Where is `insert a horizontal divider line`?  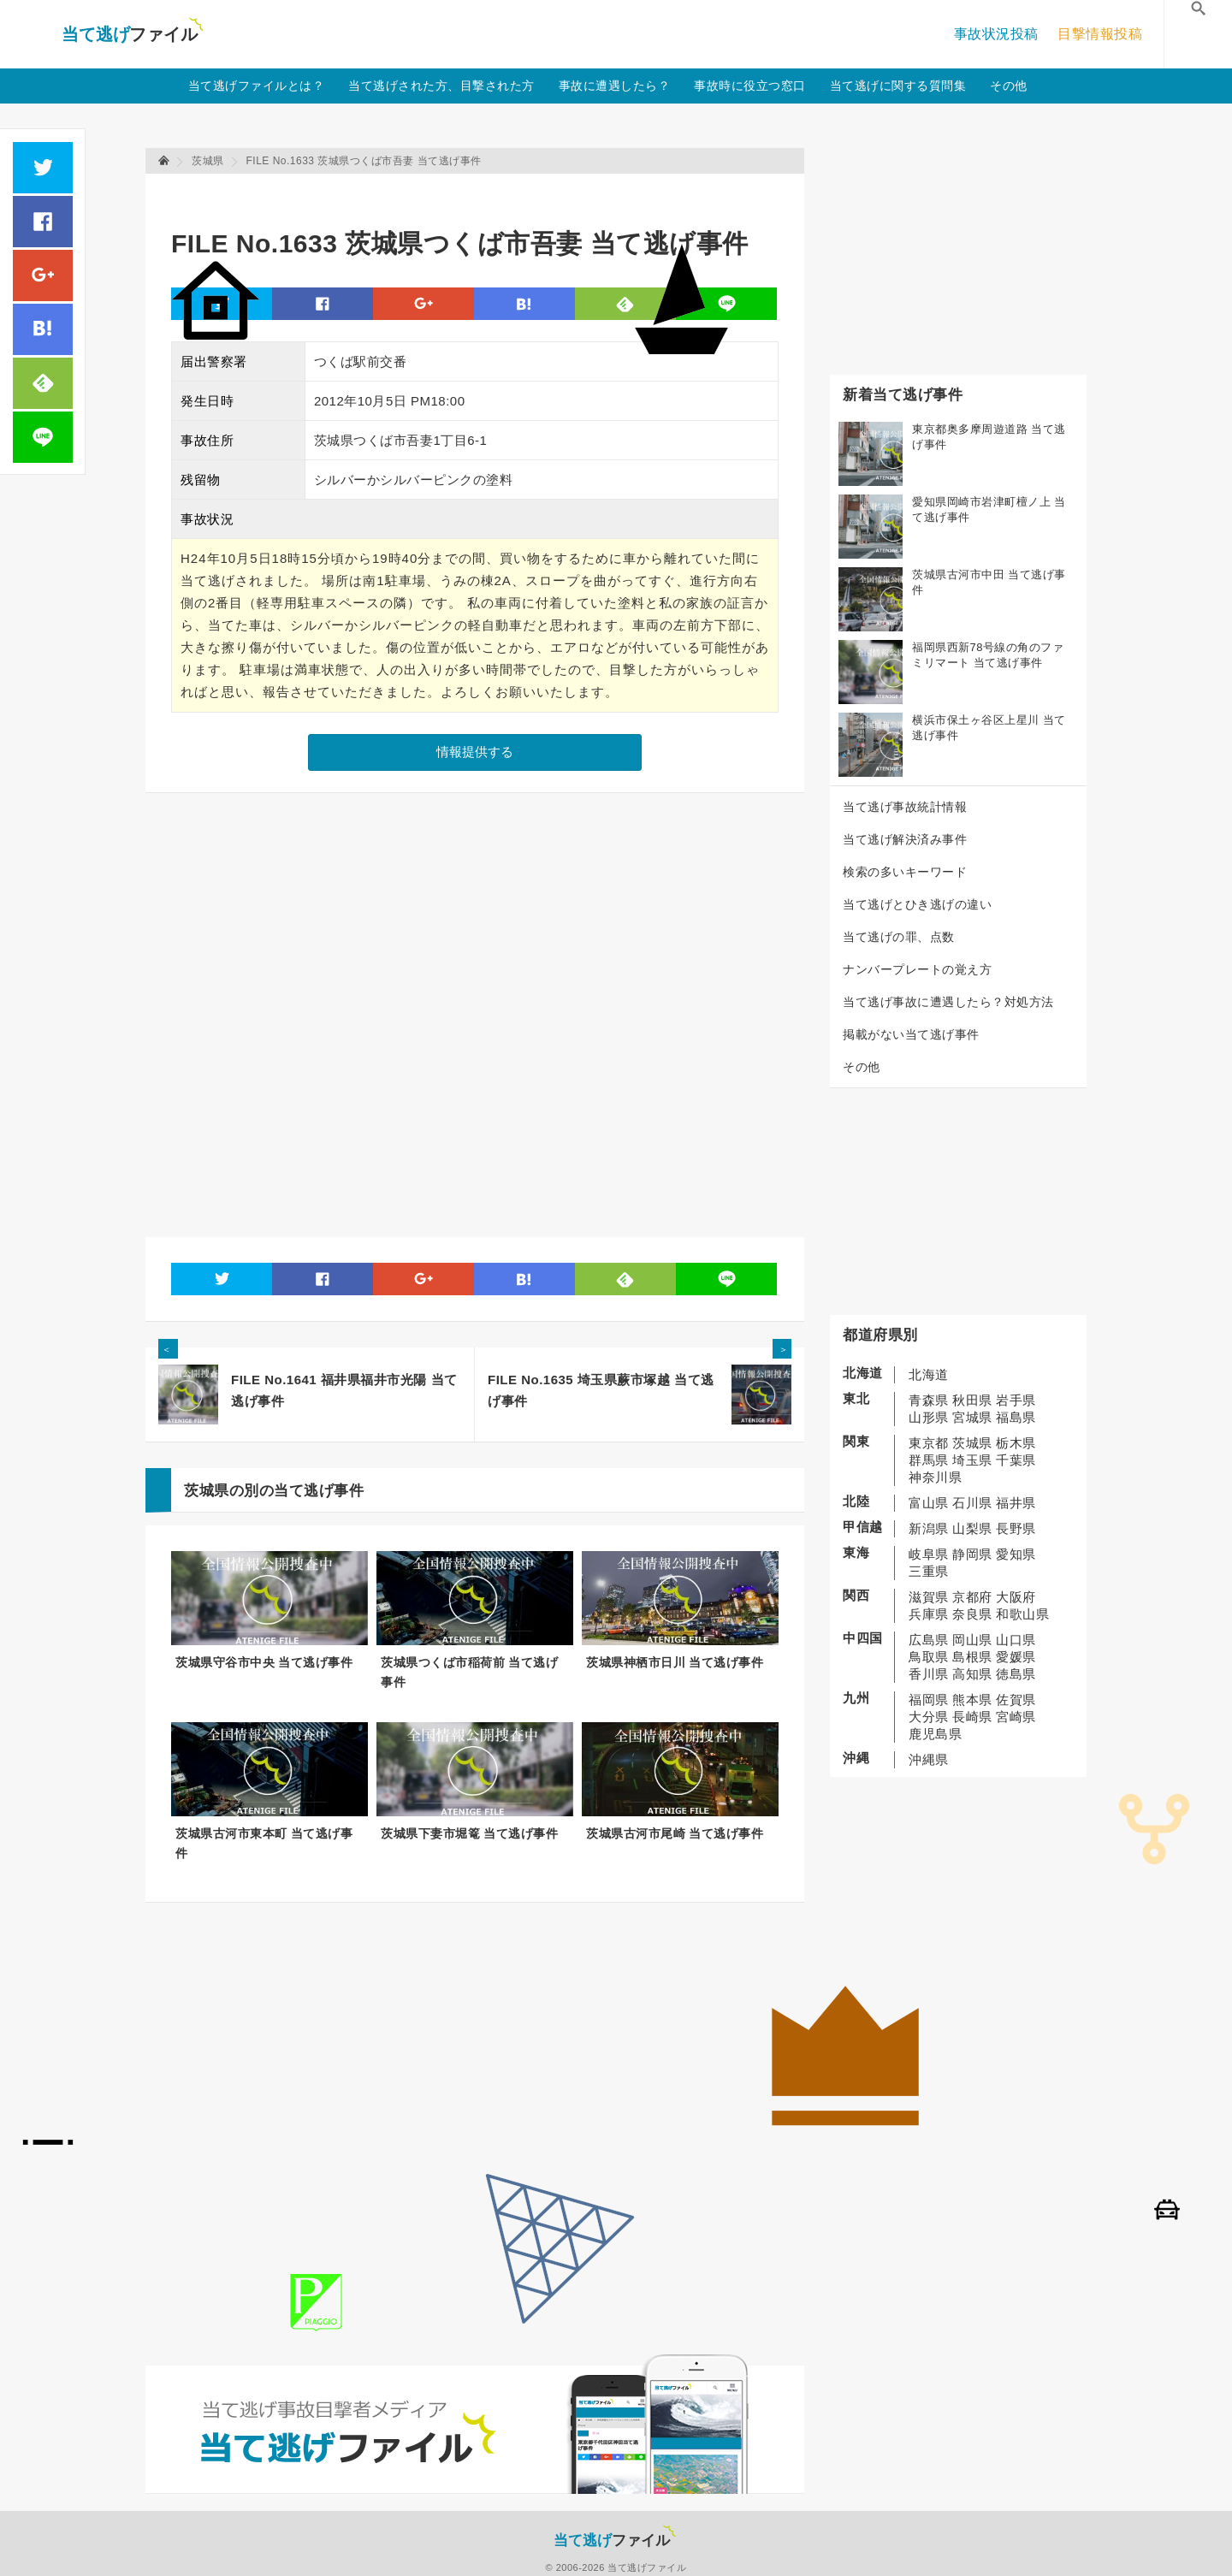
insert a horizontal divider line is located at coordinates (48, 2142).